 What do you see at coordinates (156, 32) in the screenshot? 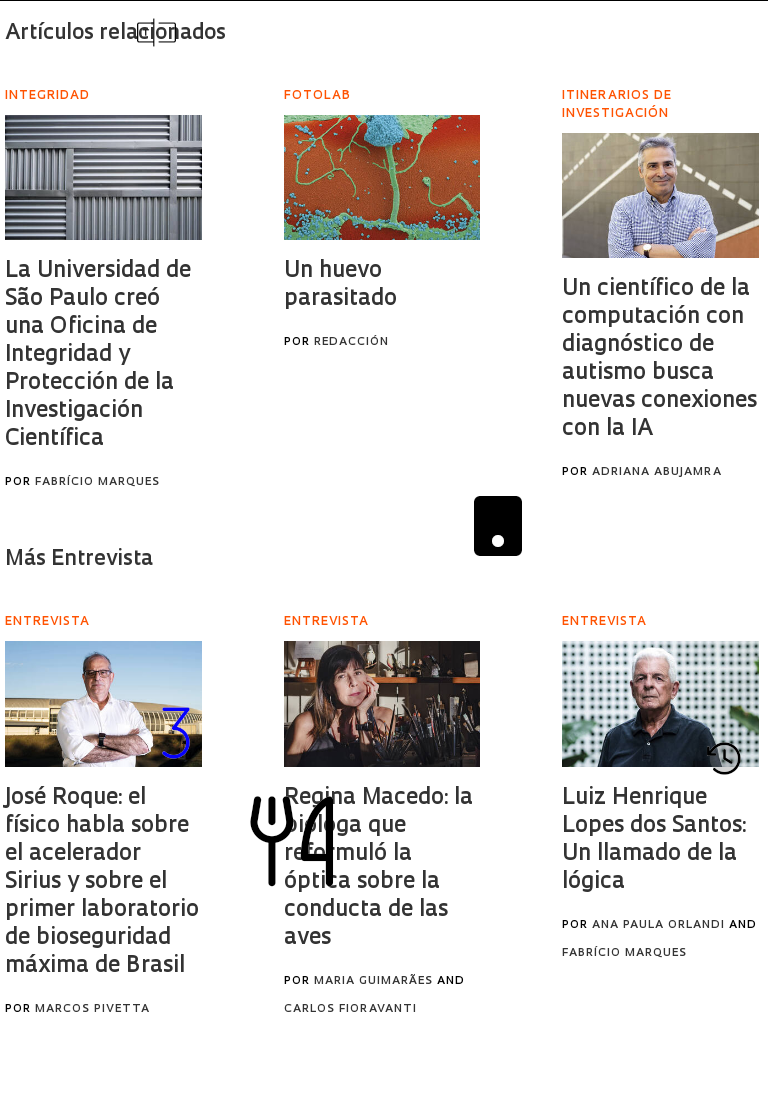
I see `enter text in a form field` at bounding box center [156, 32].